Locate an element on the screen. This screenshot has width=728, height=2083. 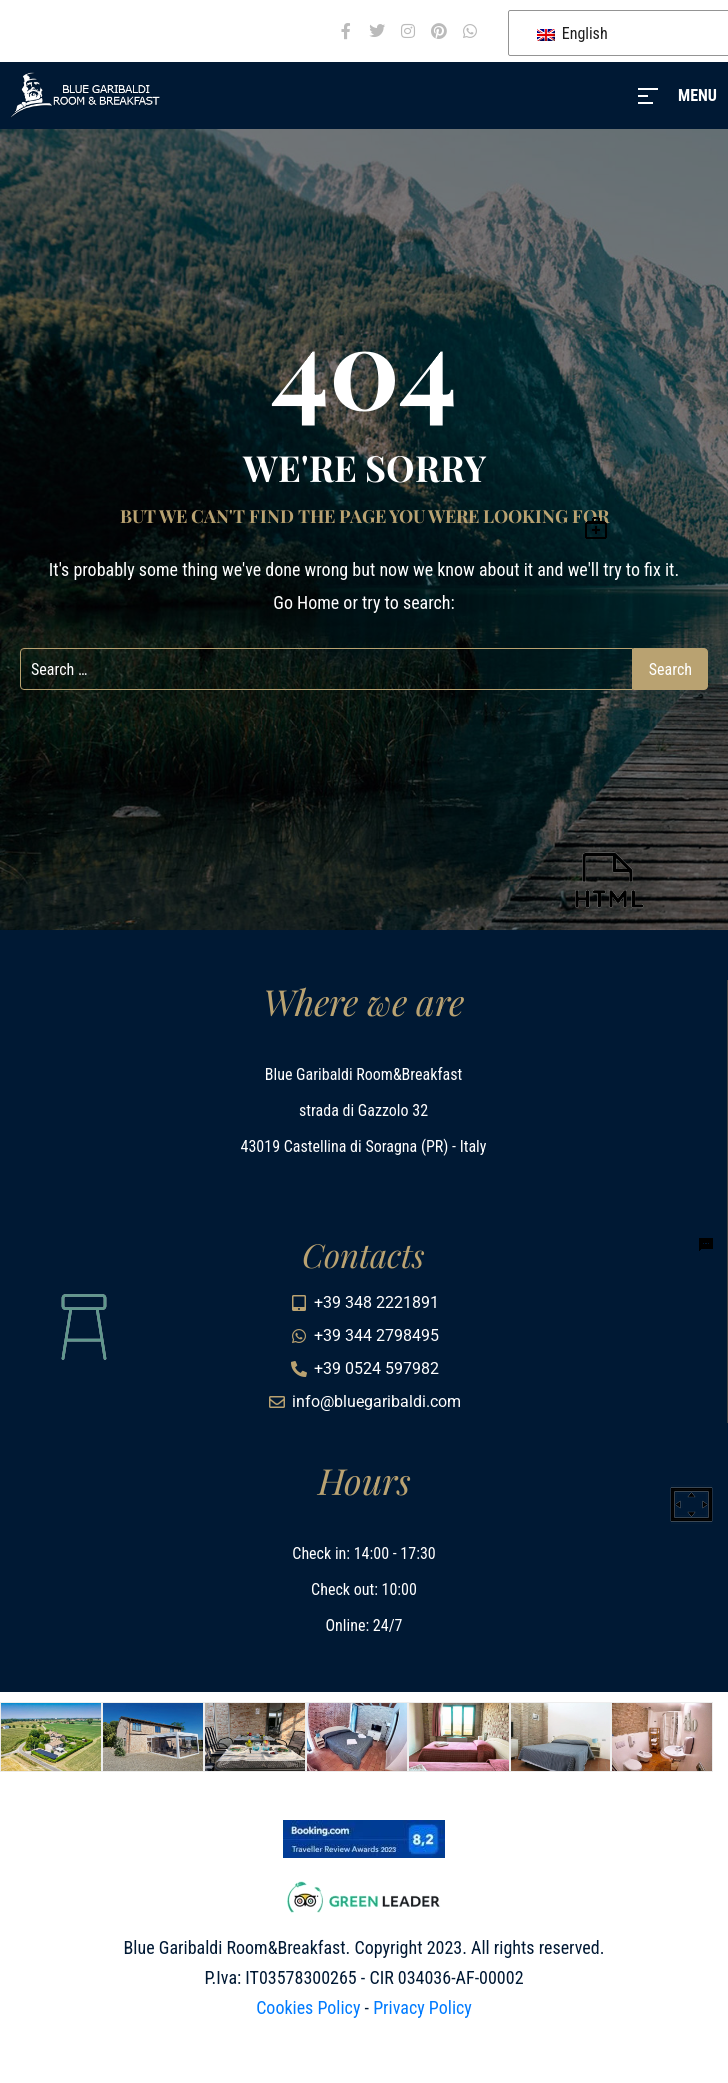
view text messages is located at coordinates (706, 1245).